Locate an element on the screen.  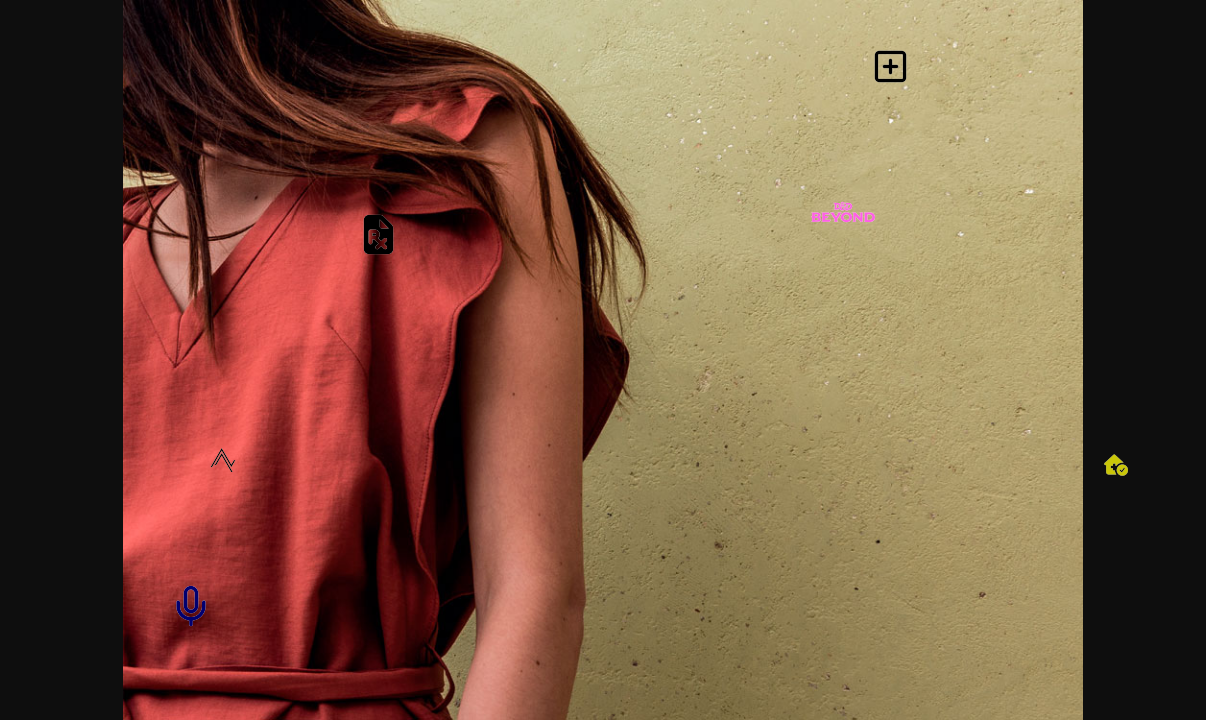
verified medical home or healthcare facility is located at coordinates (1115, 464).